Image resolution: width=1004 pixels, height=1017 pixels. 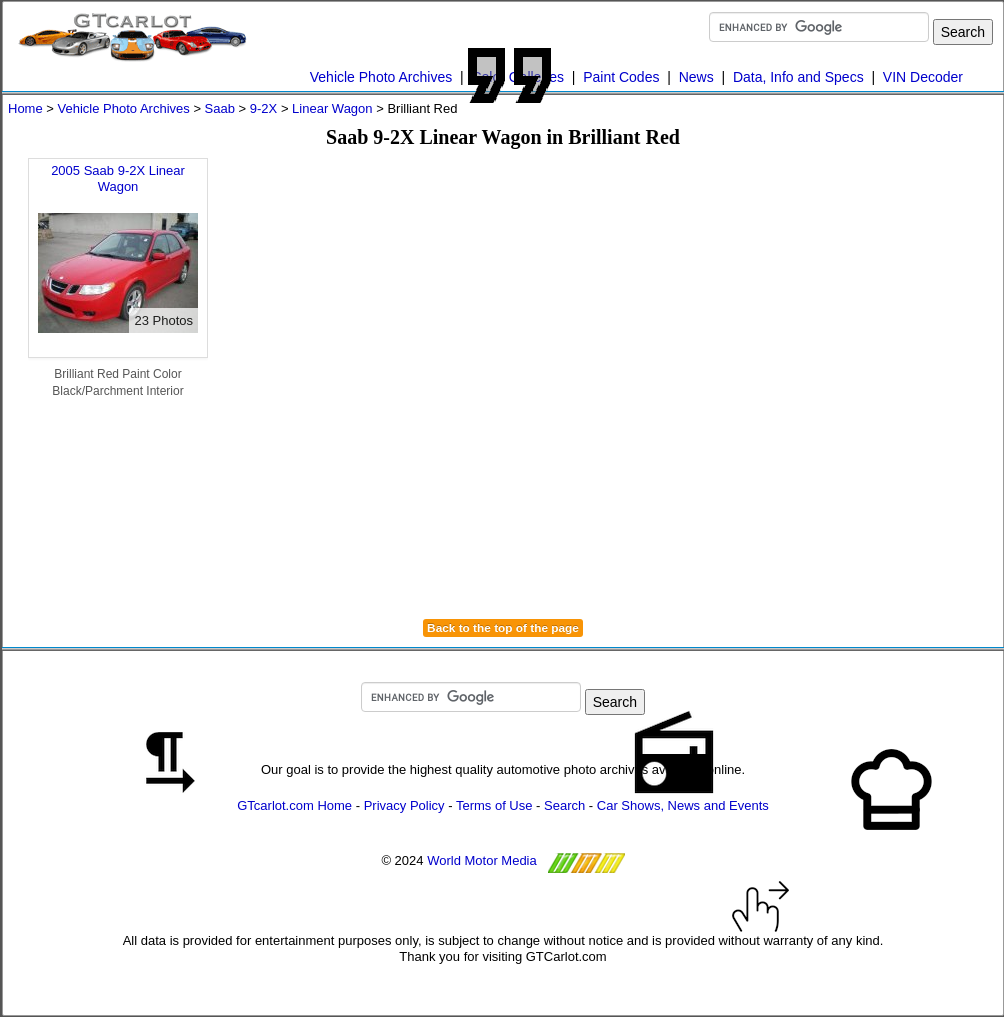 What do you see at coordinates (674, 754) in the screenshot?
I see `open radio or audio streaming` at bounding box center [674, 754].